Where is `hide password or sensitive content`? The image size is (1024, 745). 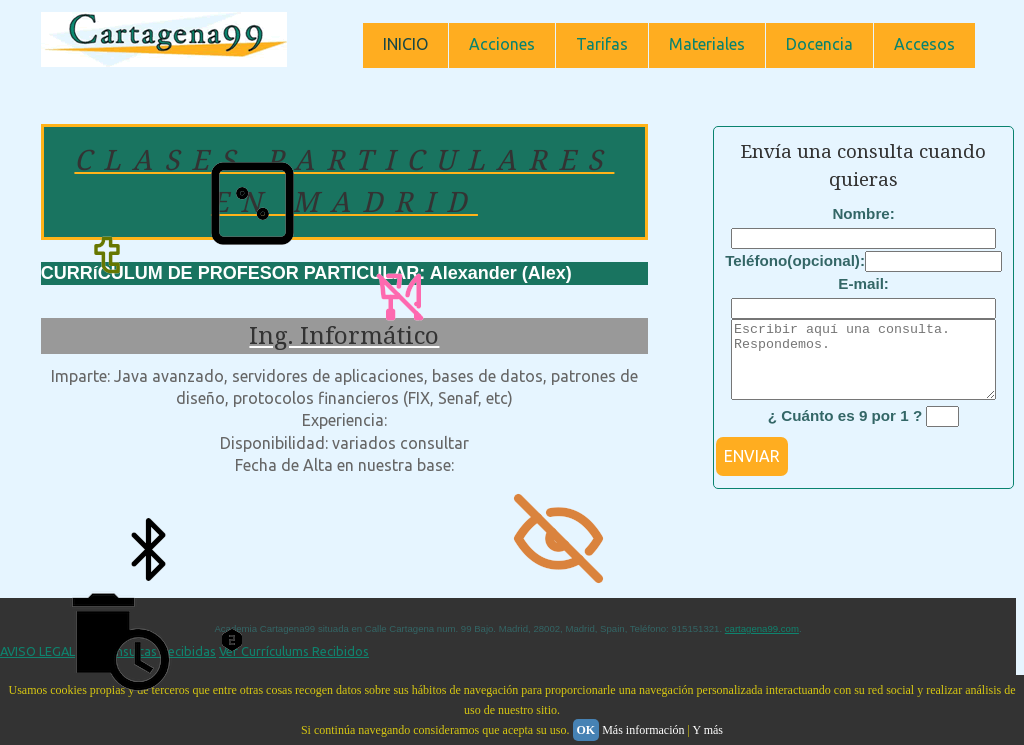
hide password or sensitive content is located at coordinates (558, 538).